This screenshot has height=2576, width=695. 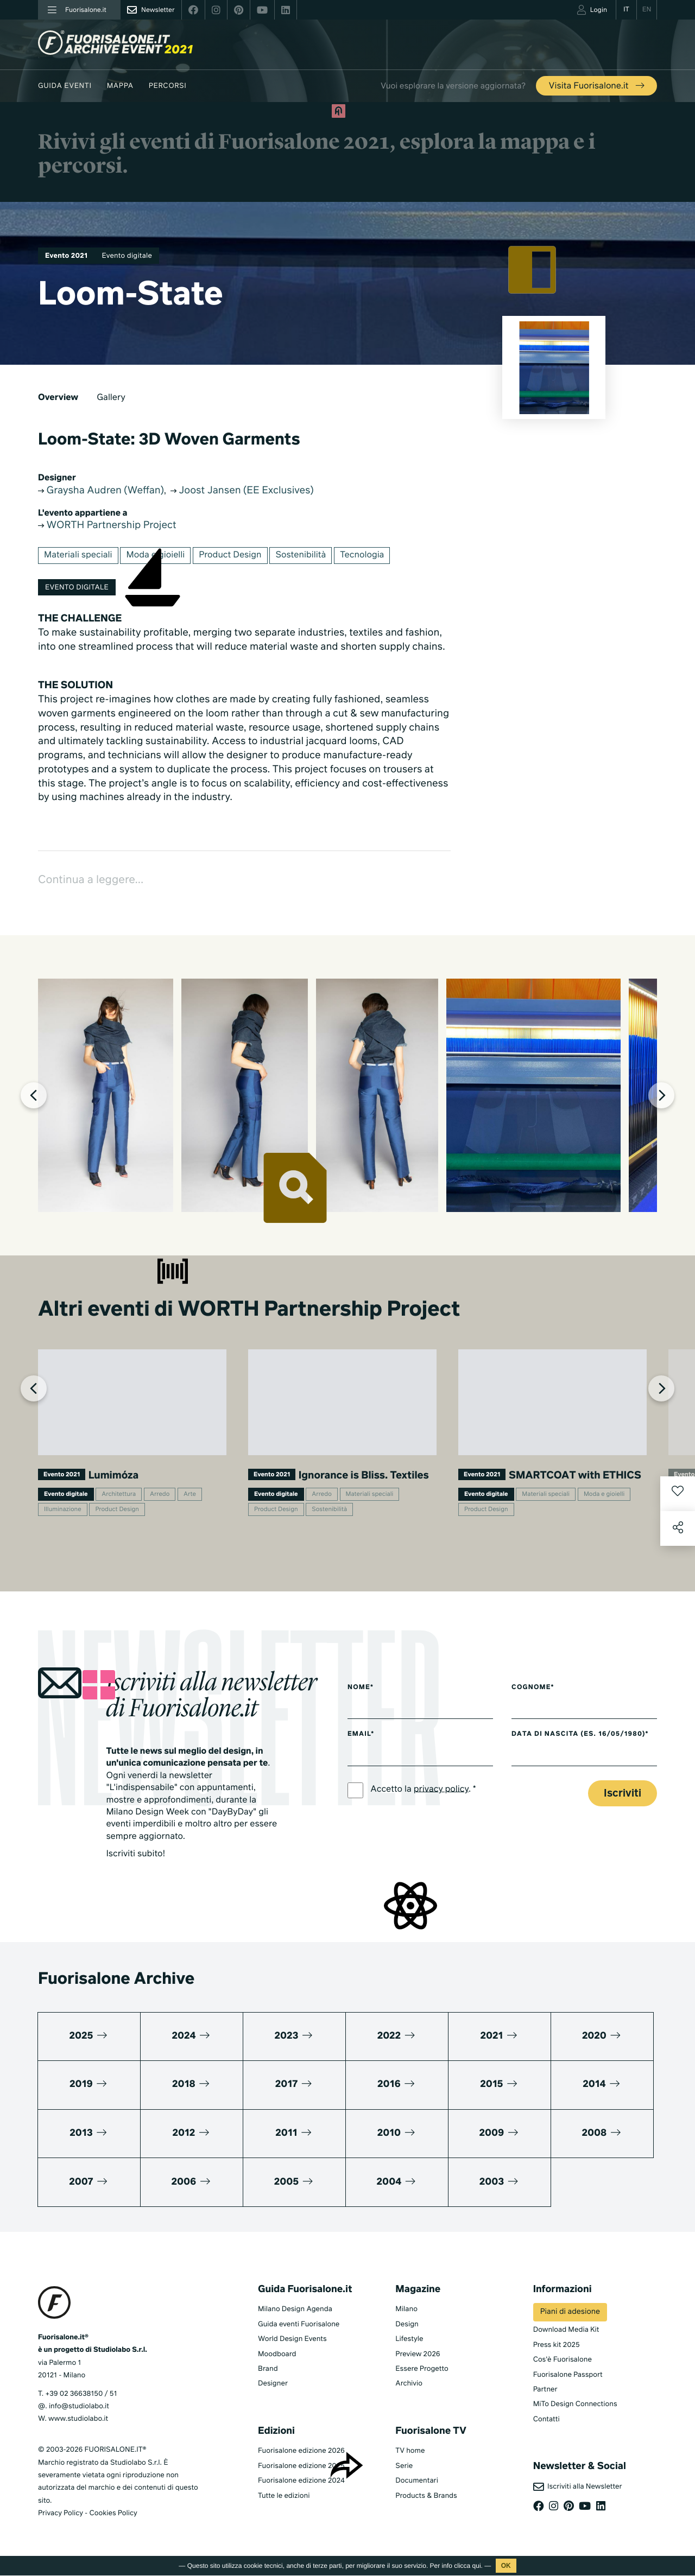 I want to click on open the Haystack app, so click(x=338, y=111).